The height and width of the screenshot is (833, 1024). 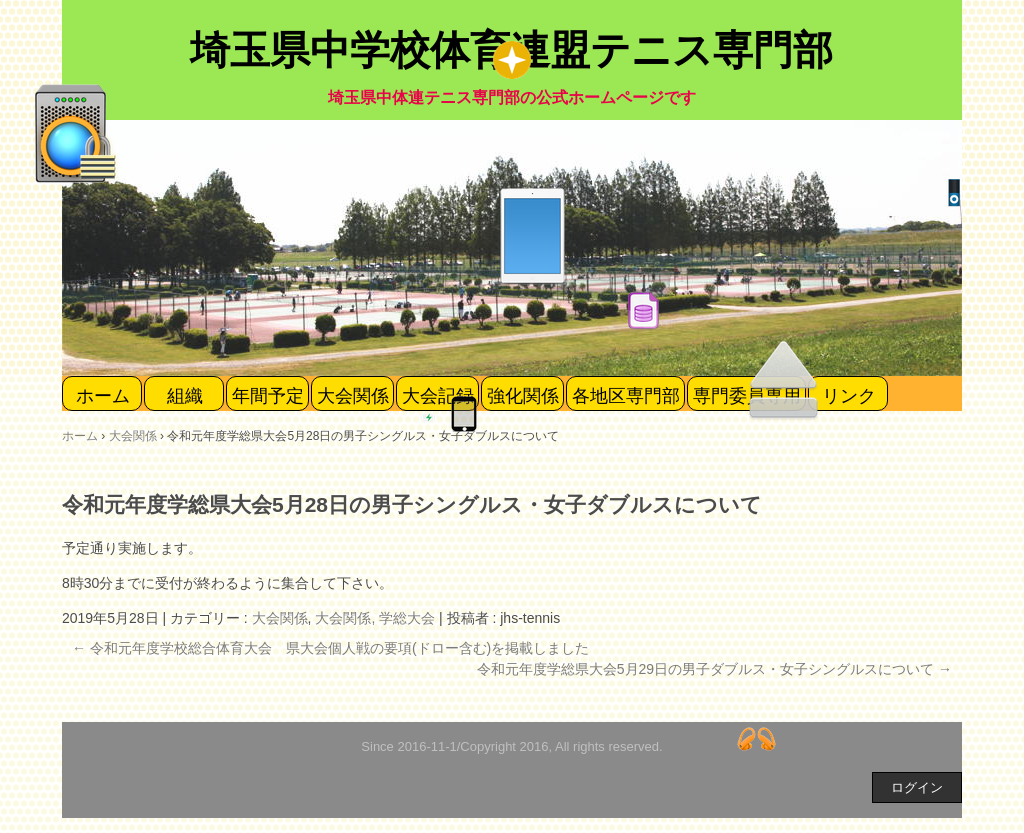 I want to click on connect wireless earbuds via bluetooth, so click(x=756, y=740).